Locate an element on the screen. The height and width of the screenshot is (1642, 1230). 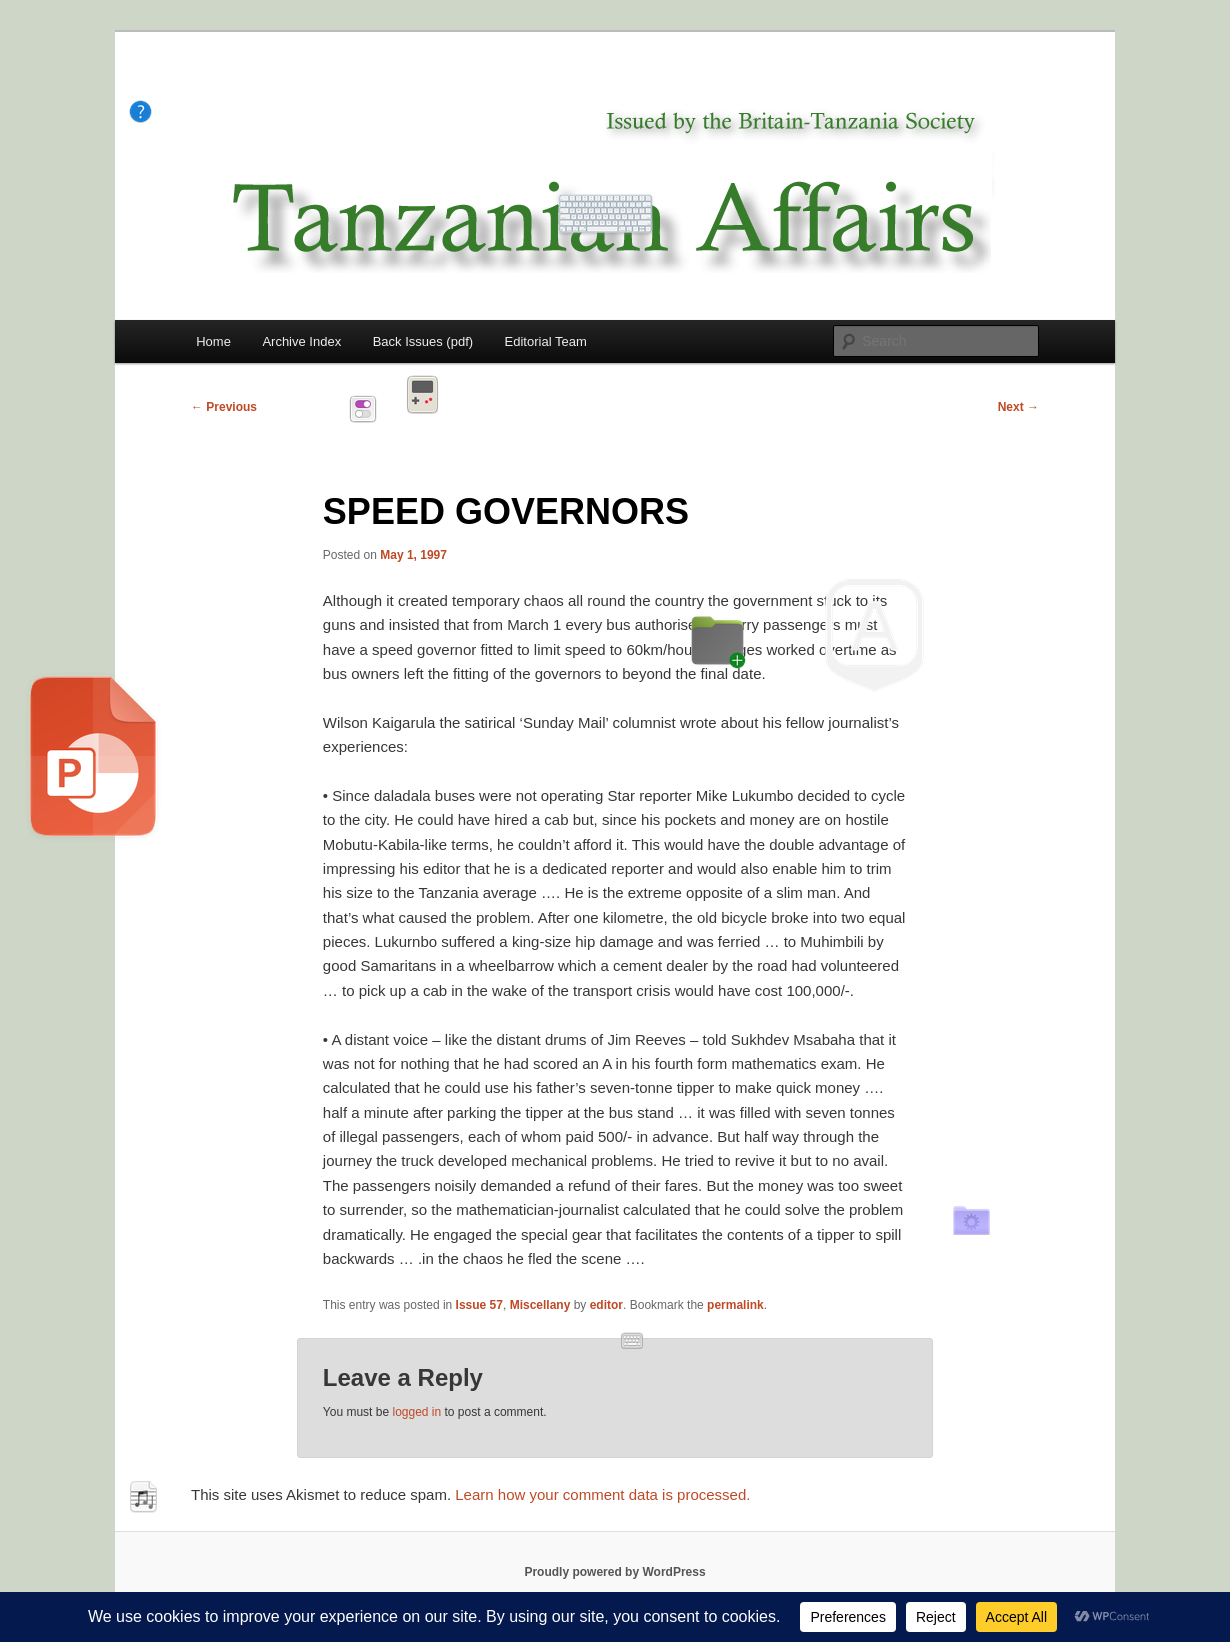
indicates caps lock is currently enabled is located at coordinates (874, 635).